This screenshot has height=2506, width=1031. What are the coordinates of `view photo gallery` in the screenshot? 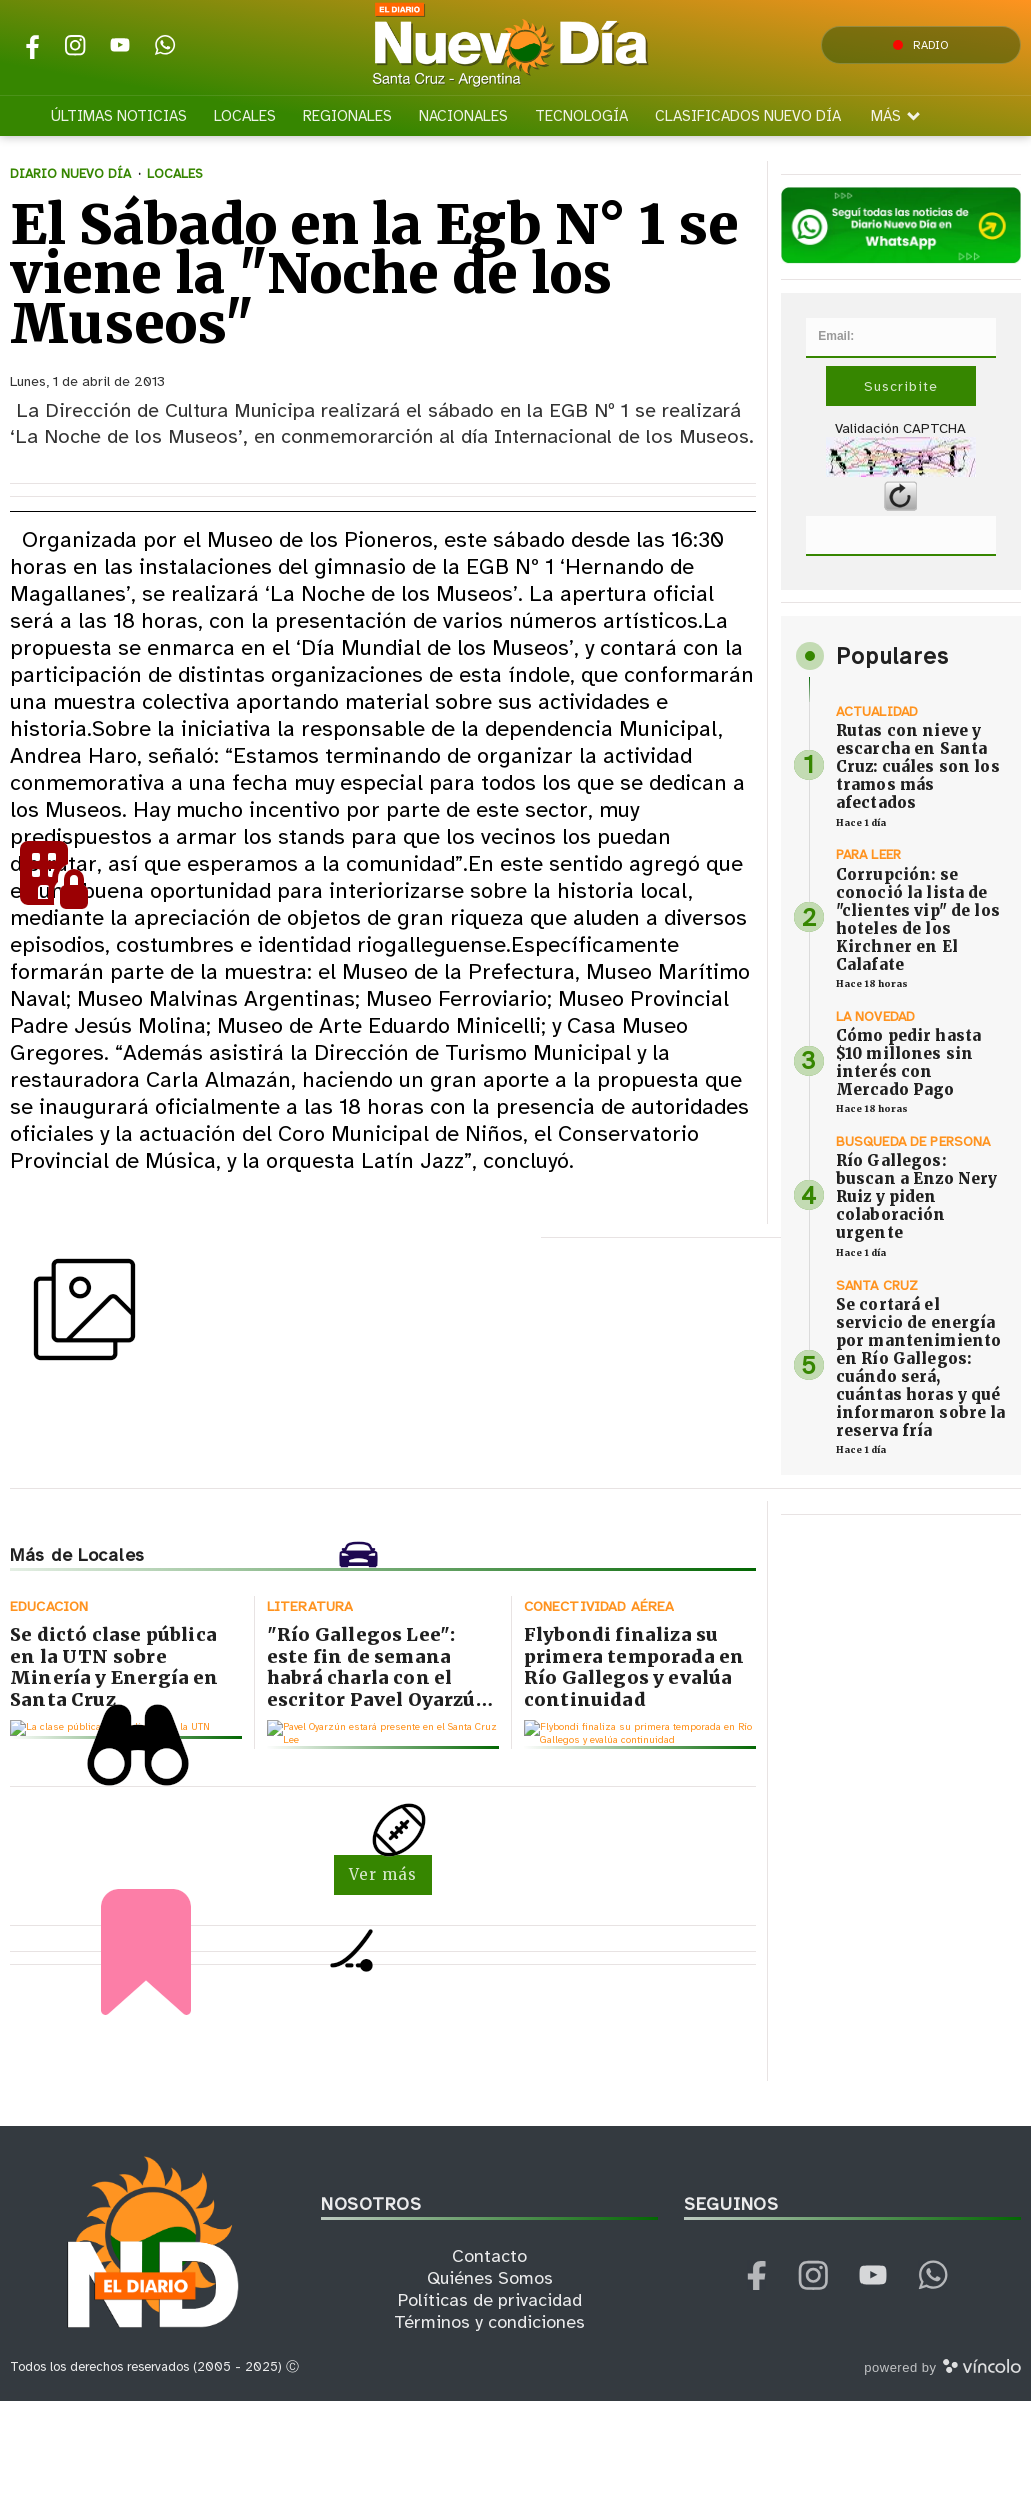 It's located at (84, 1309).